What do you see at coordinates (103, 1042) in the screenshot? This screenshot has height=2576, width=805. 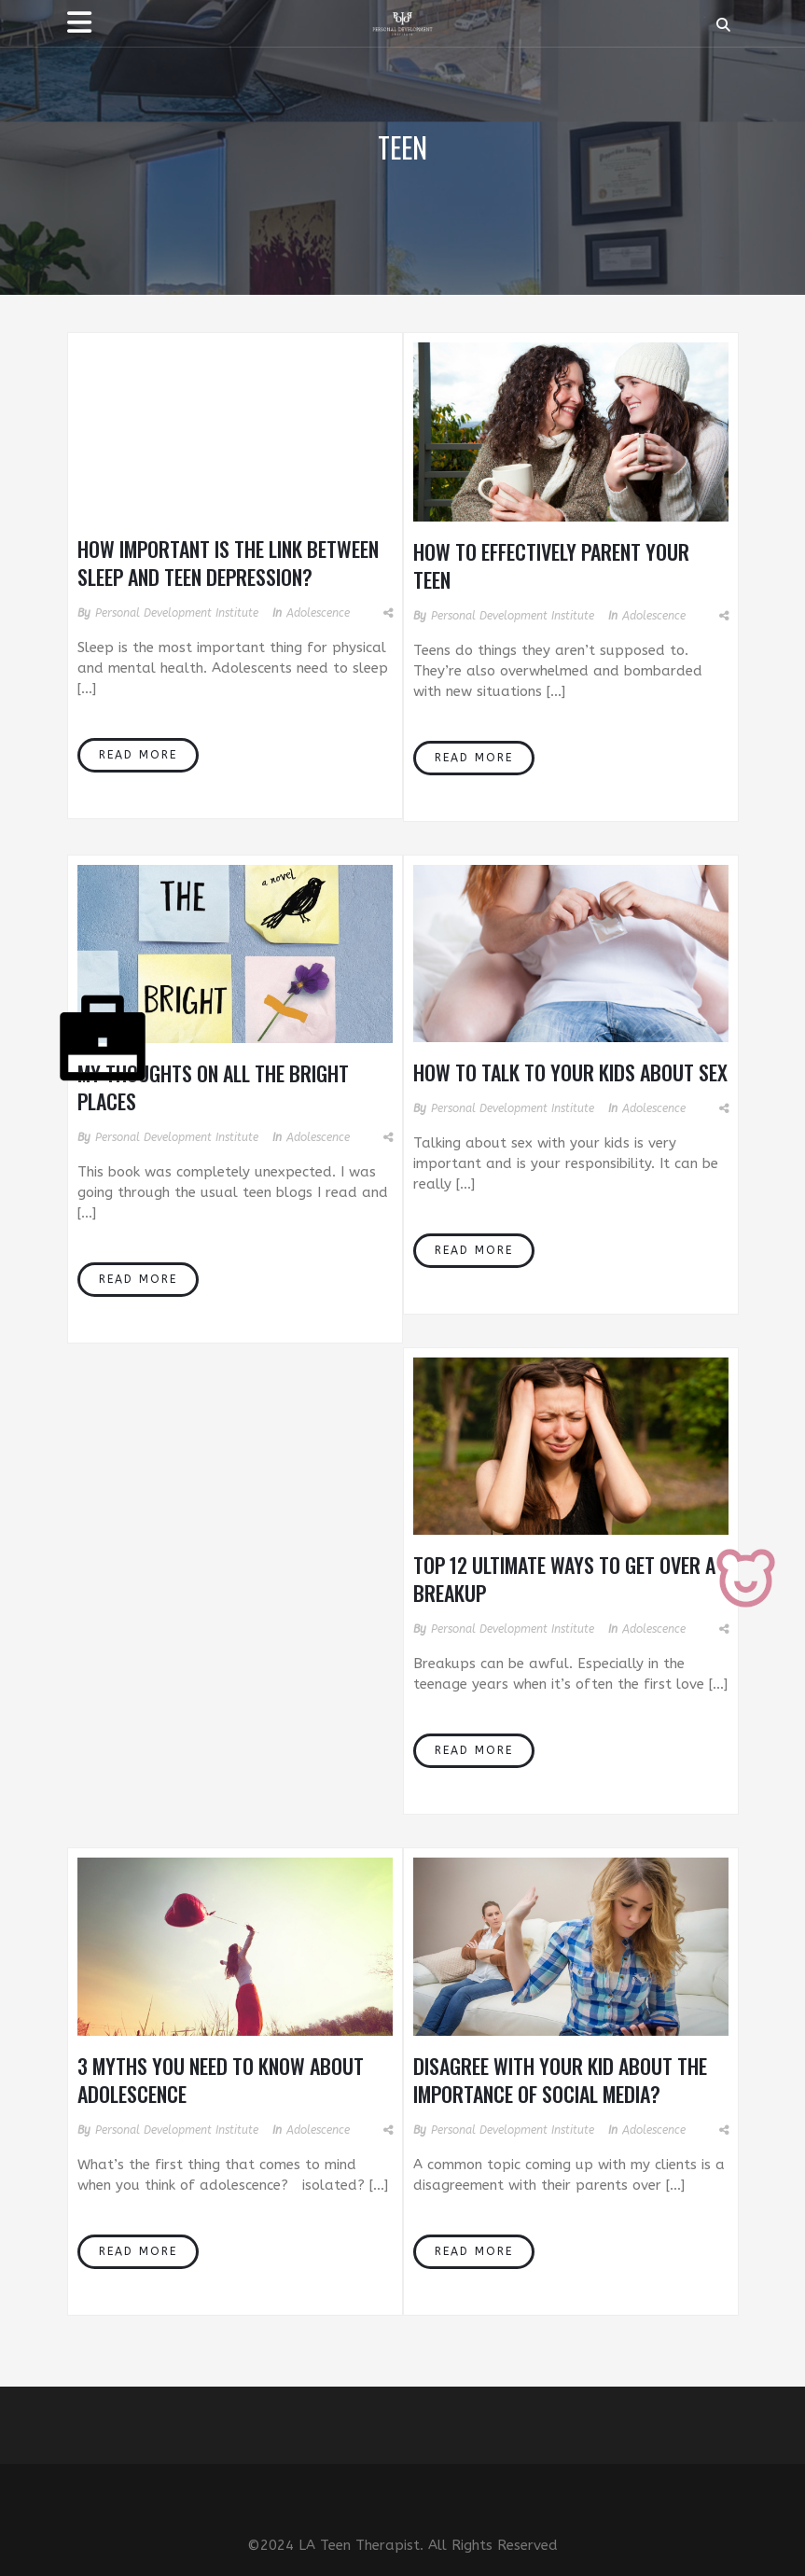 I see `access work or business-related features` at bounding box center [103, 1042].